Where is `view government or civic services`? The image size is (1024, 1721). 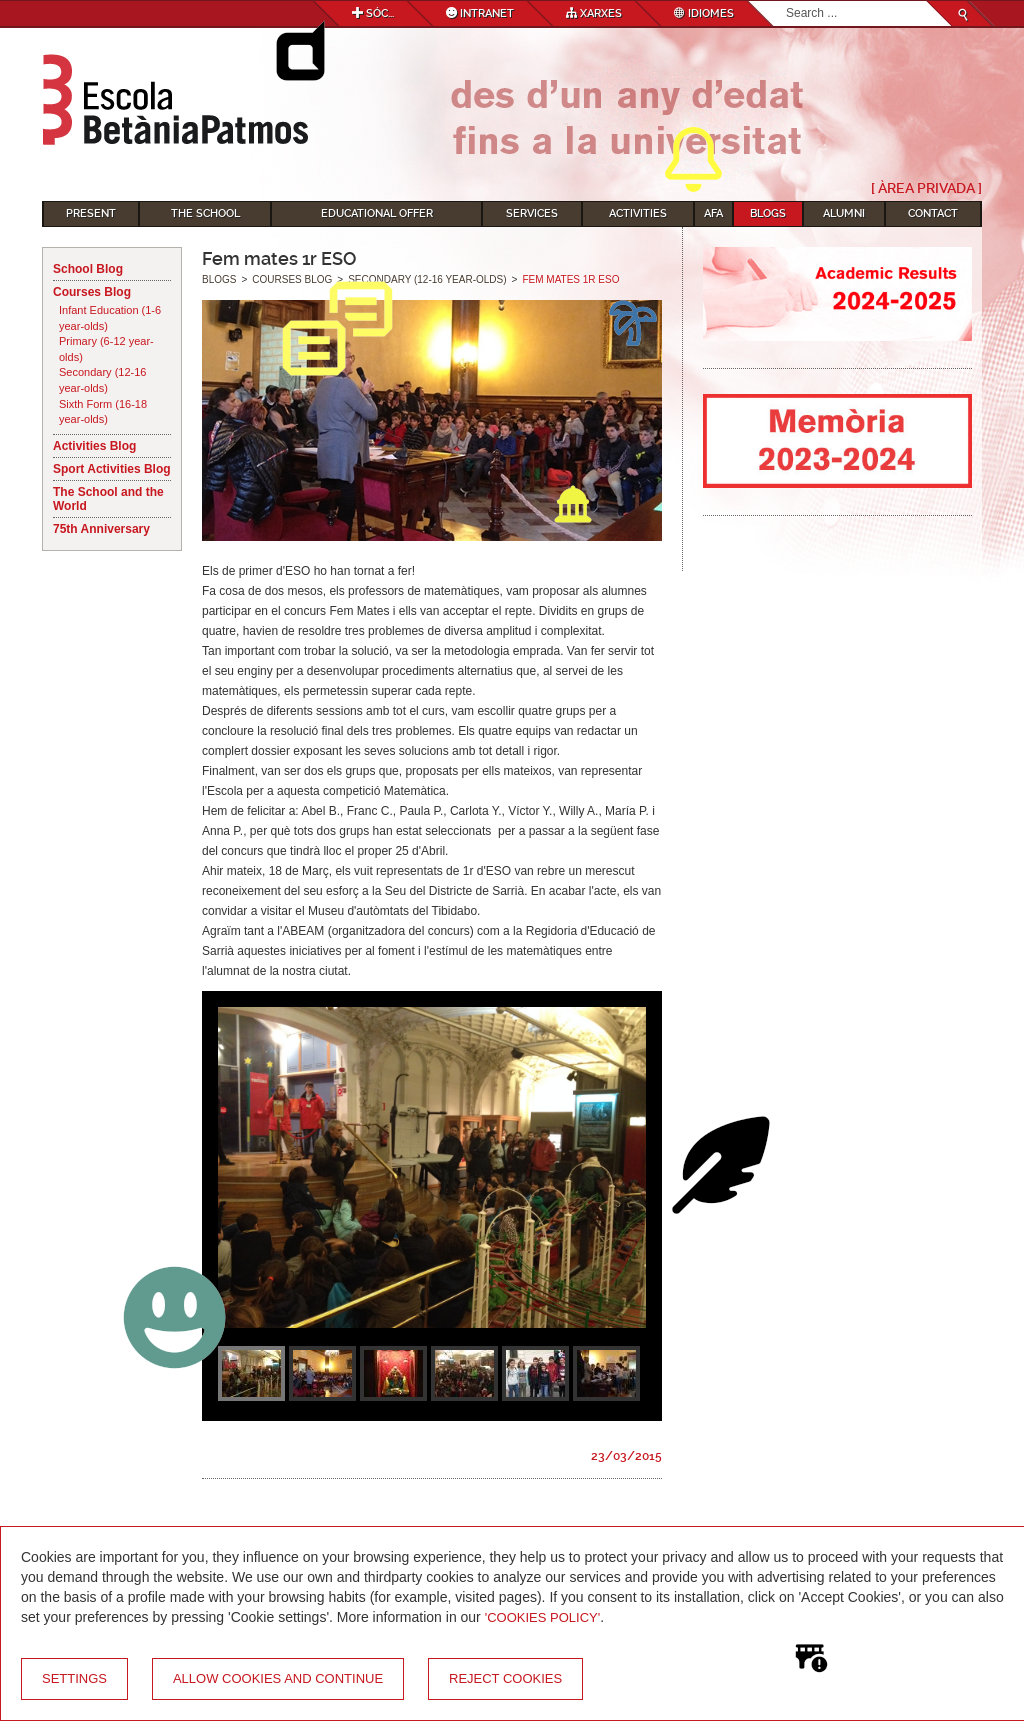 view government or civic services is located at coordinates (573, 504).